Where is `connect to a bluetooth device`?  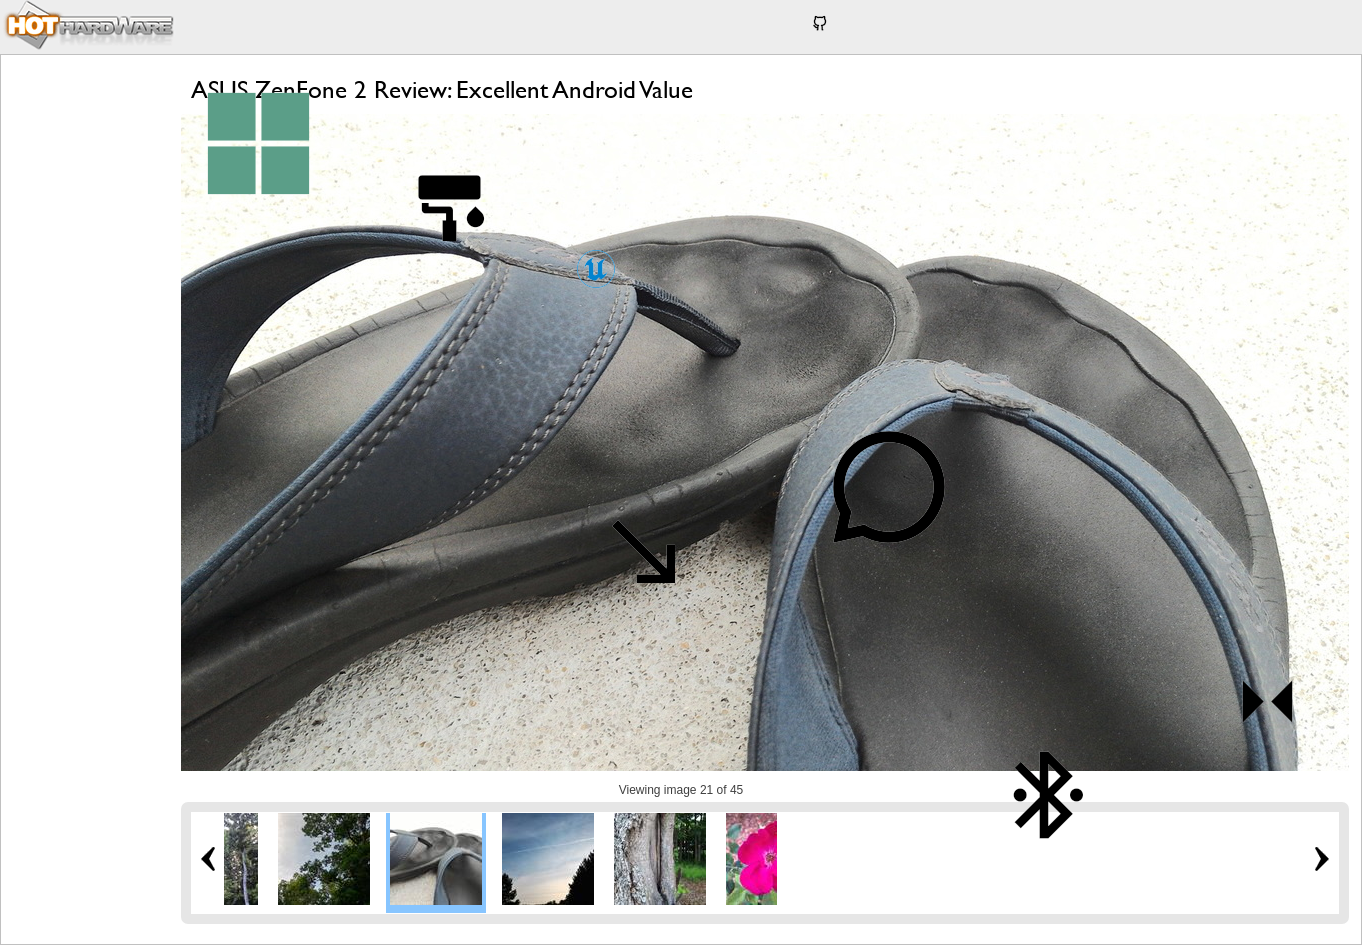
connect to a bluetooth device is located at coordinates (1044, 795).